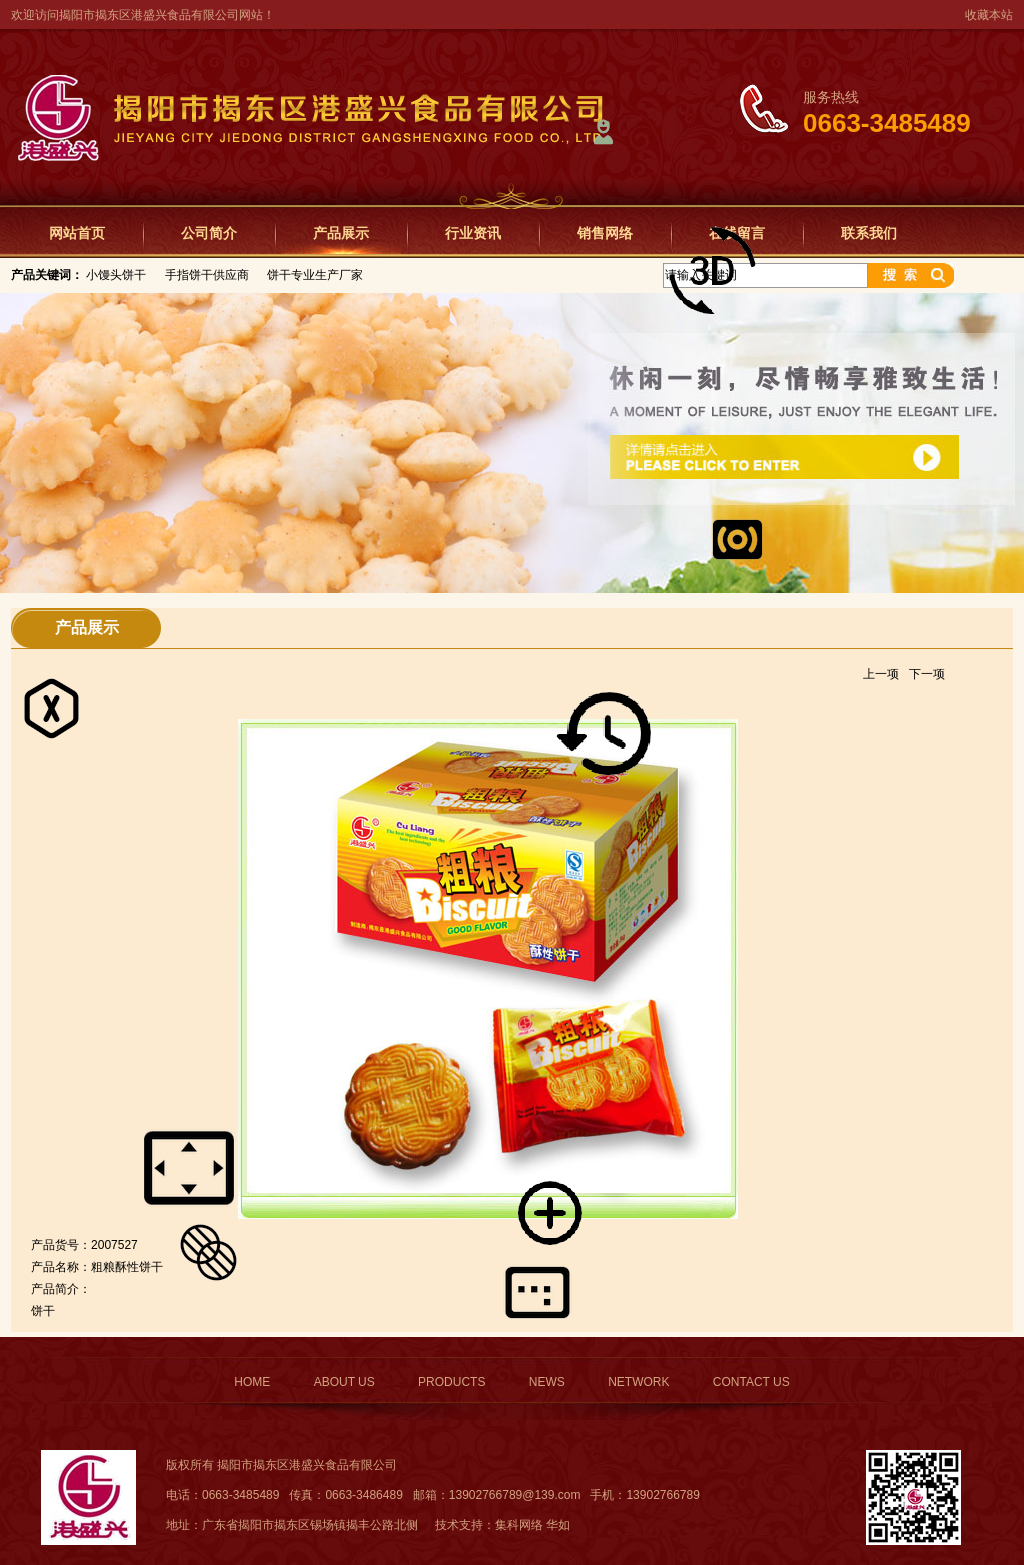  What do you see at coordinates (189, 1168) in the screenshot?
I see `adjust display overscan settings` at bounding box center [189, 1168].